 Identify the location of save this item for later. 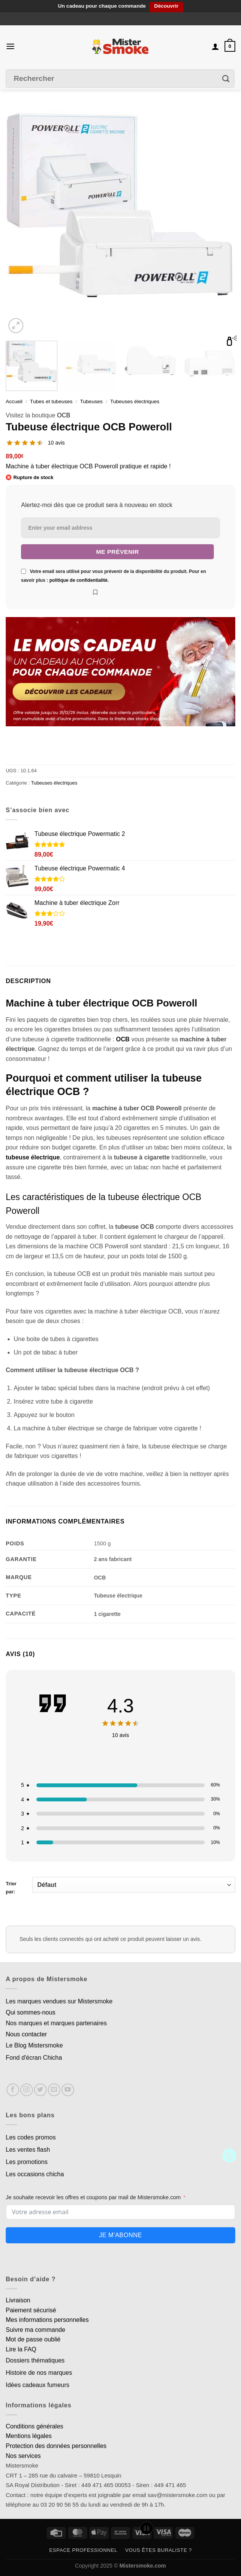
(95, 592).